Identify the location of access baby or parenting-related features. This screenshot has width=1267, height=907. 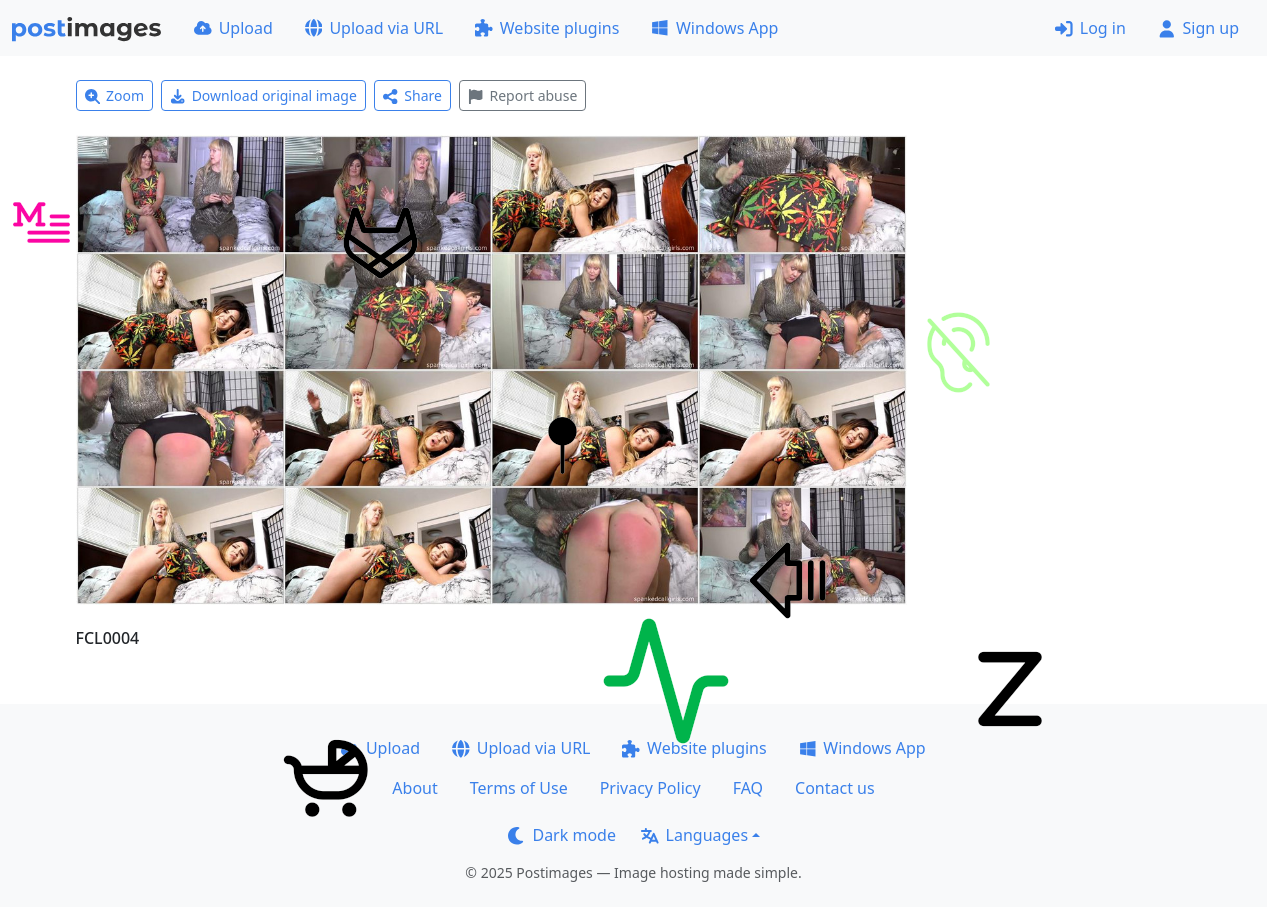
(326, 775).